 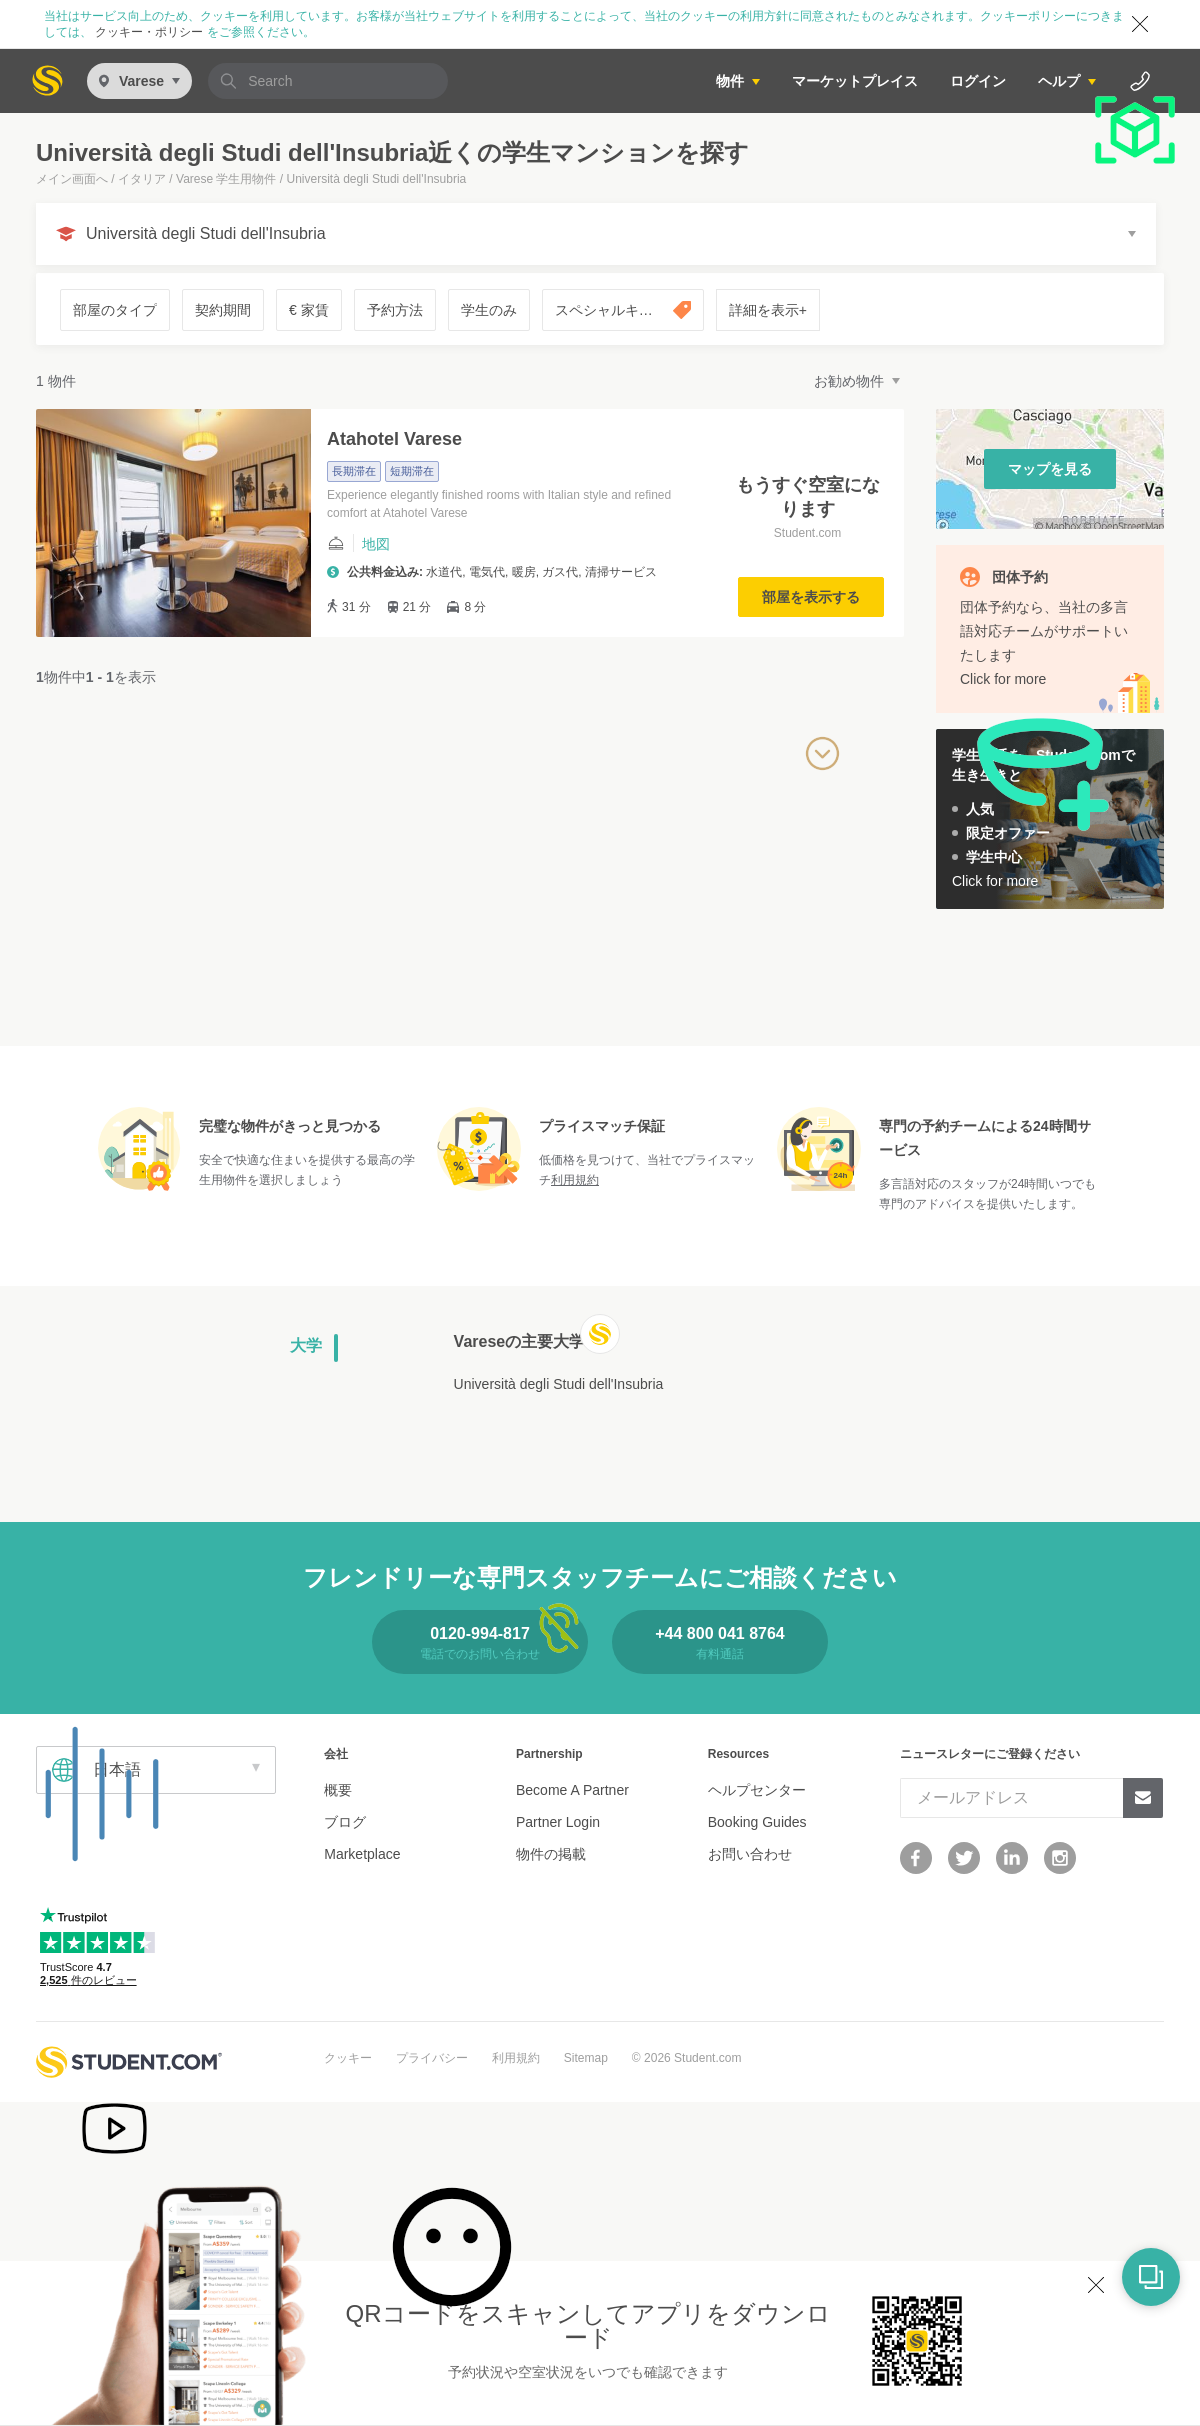 I want to click on open YouTube app, so click(x=114, y=2128).